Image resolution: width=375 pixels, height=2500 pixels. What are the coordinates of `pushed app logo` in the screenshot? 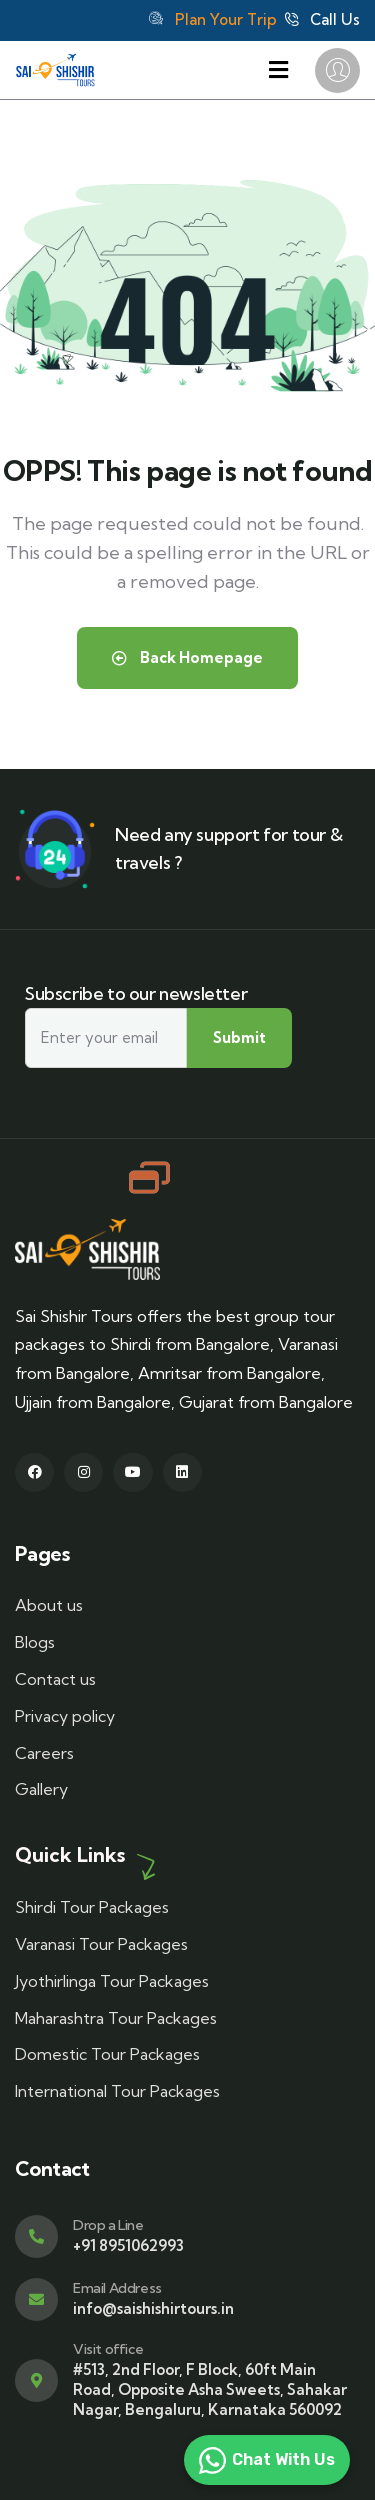 It's located at (68, 360).